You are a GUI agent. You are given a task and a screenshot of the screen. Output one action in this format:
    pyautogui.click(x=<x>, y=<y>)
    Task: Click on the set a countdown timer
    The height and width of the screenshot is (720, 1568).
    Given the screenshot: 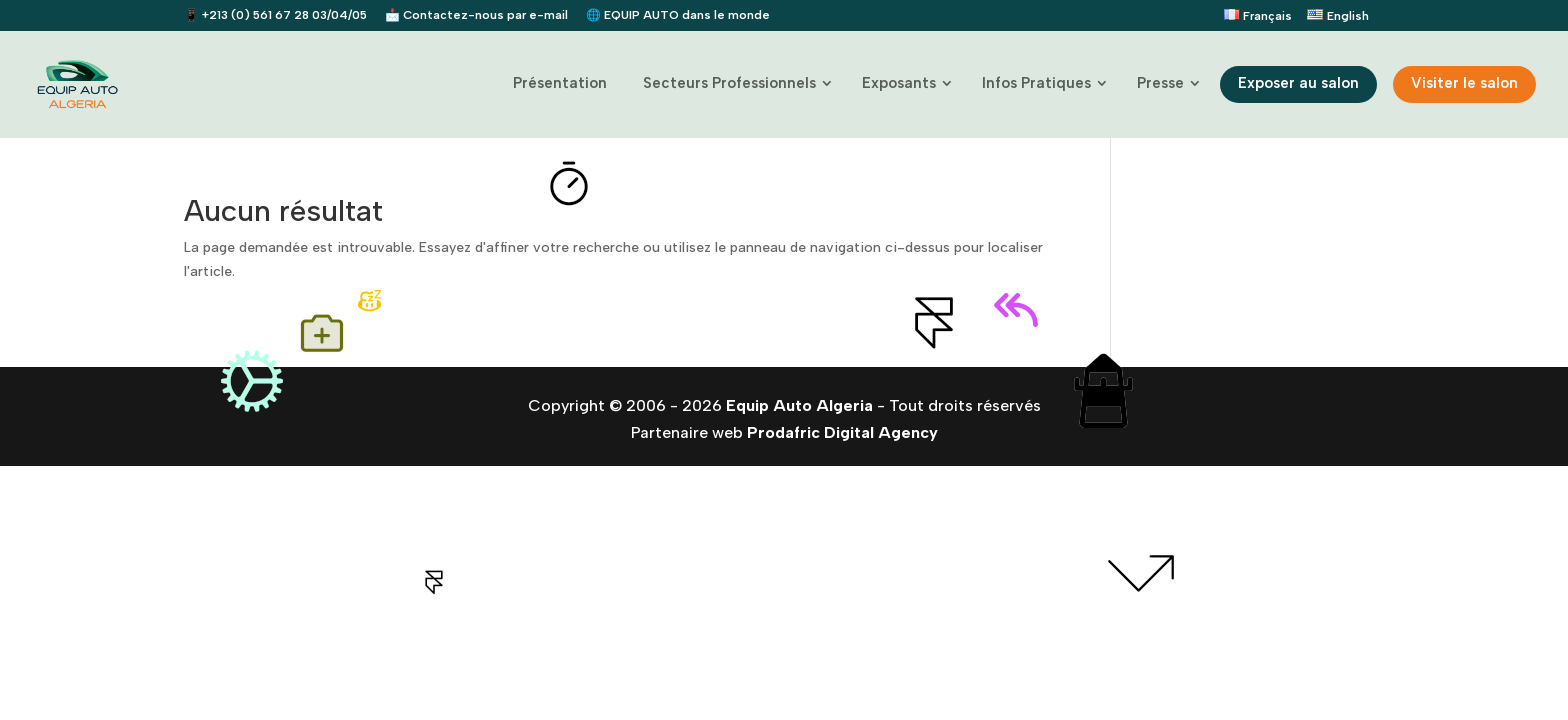 What is the action you would take?
    pyautogui.click(x=569, y=185)
    